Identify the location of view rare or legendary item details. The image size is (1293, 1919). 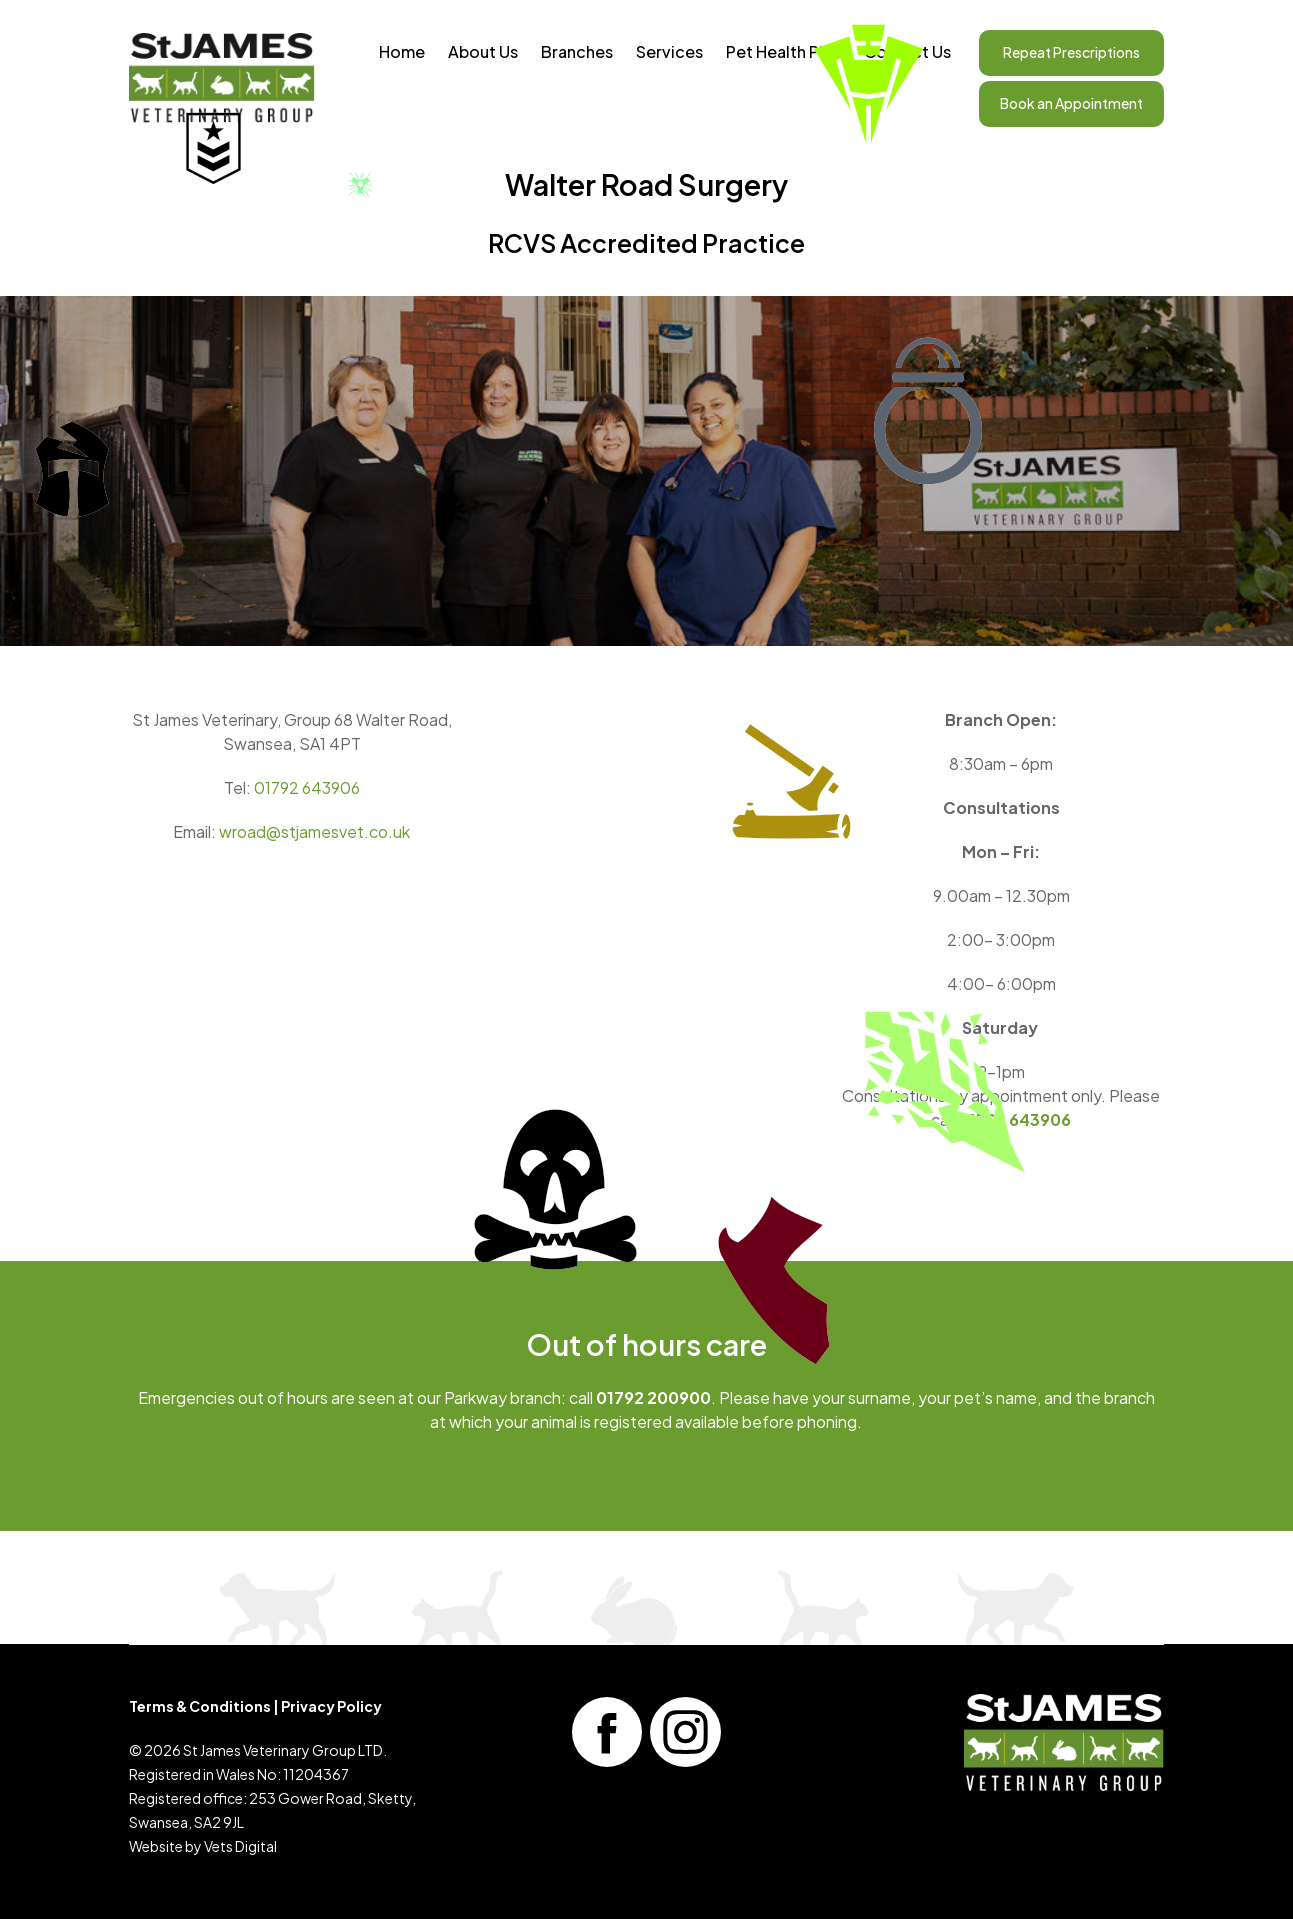
(360, 184).